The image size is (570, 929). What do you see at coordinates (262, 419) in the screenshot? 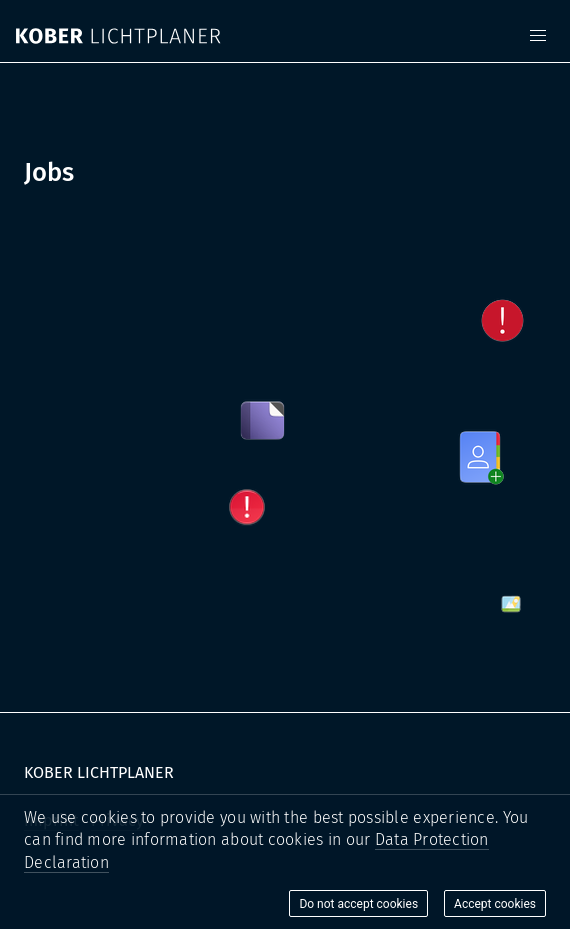
I see `change desktop wallpaper settings` at bounding box center [262, 419].